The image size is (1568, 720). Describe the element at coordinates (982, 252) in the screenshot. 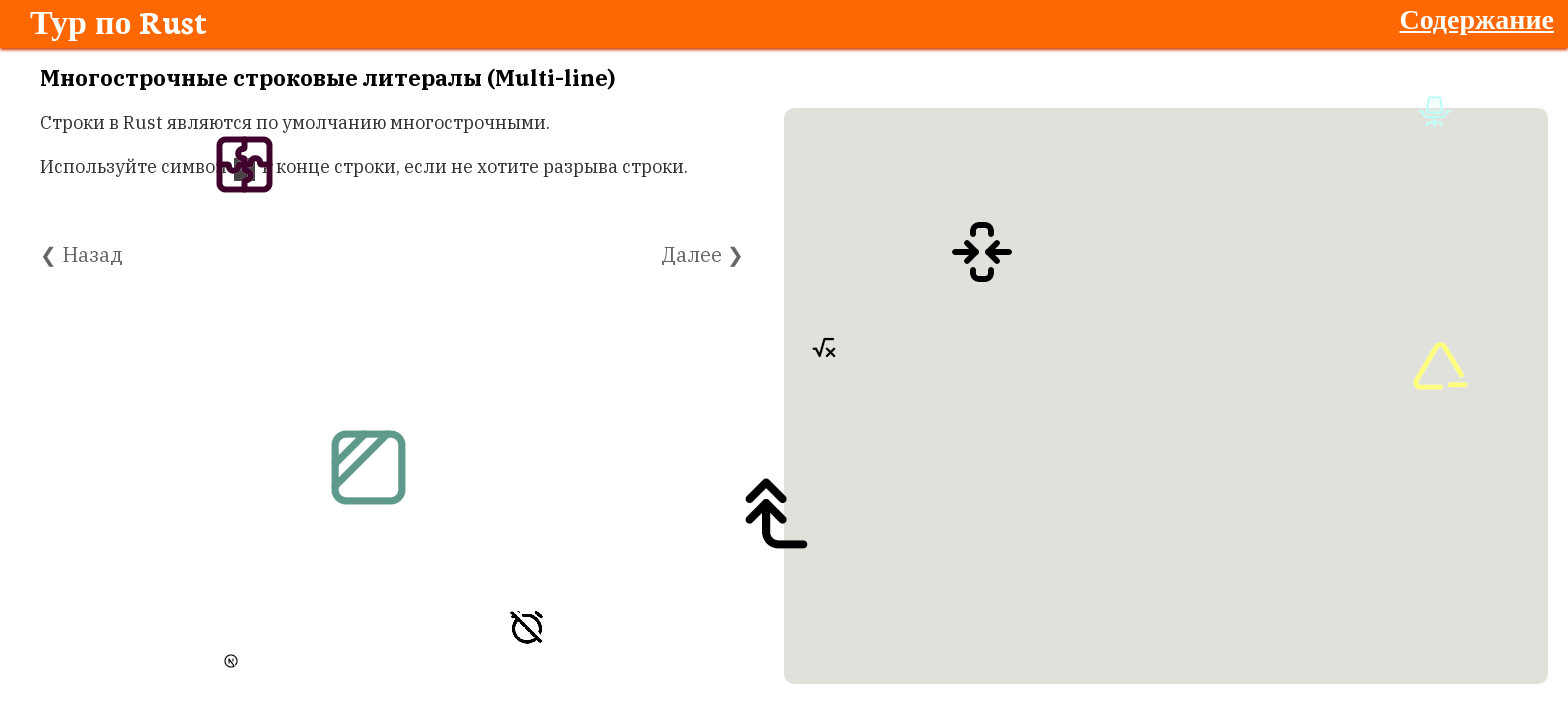

I see `narrow the viewport width` at that location.